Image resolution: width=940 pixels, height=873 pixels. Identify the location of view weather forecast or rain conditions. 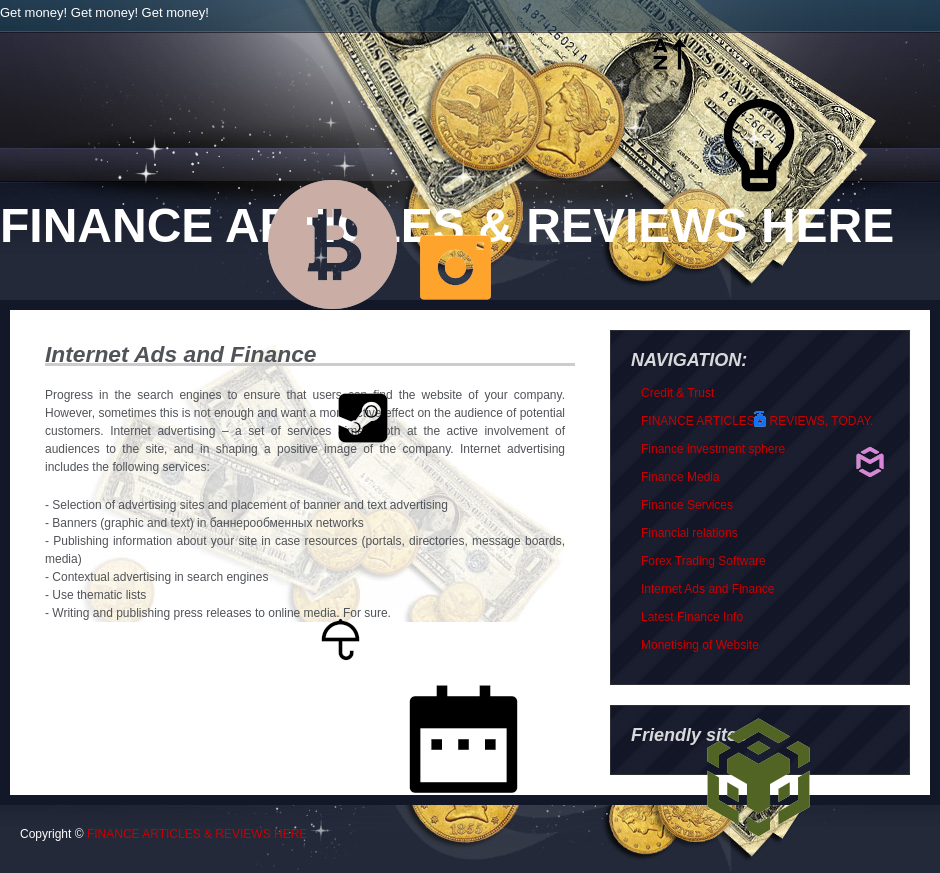
(340, 639).